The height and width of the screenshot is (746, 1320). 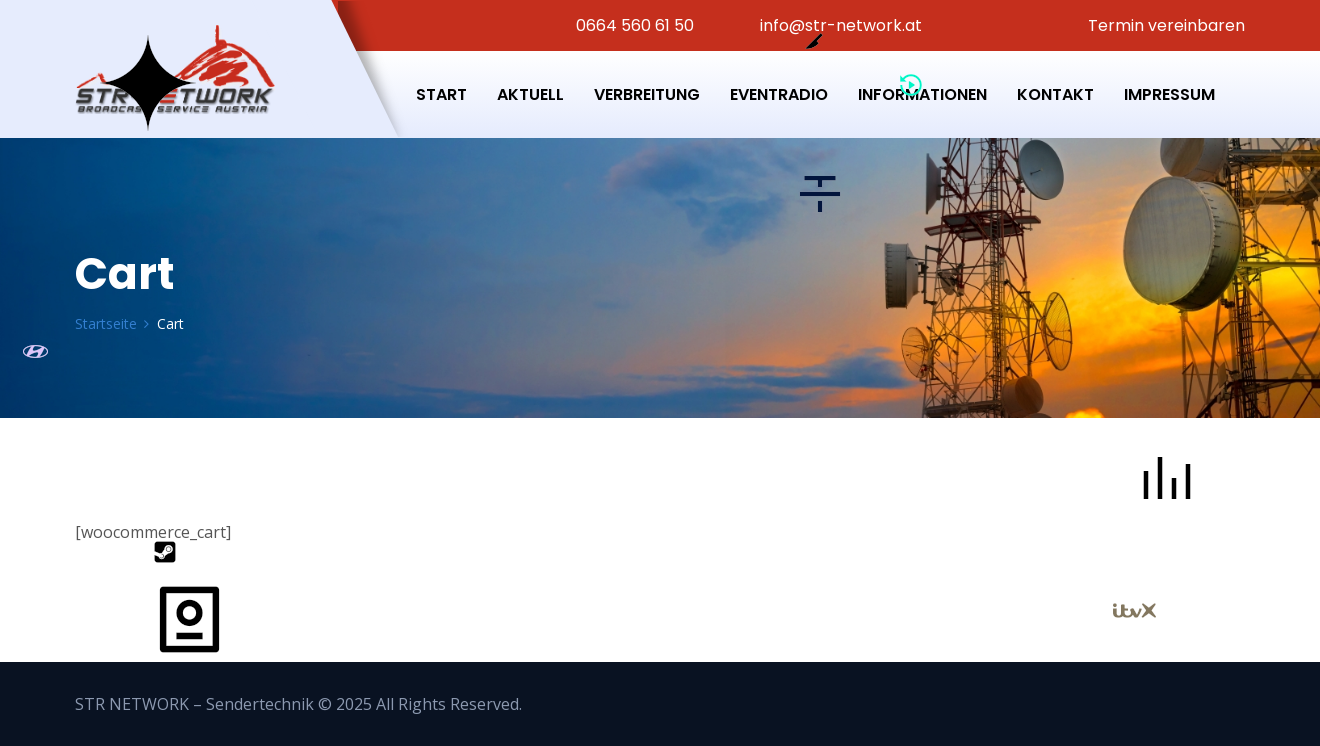 What do you see at coordinates (35, 351) in the screenshot?
I see `Hyundai brand logo` at bounding box center [35, 351].